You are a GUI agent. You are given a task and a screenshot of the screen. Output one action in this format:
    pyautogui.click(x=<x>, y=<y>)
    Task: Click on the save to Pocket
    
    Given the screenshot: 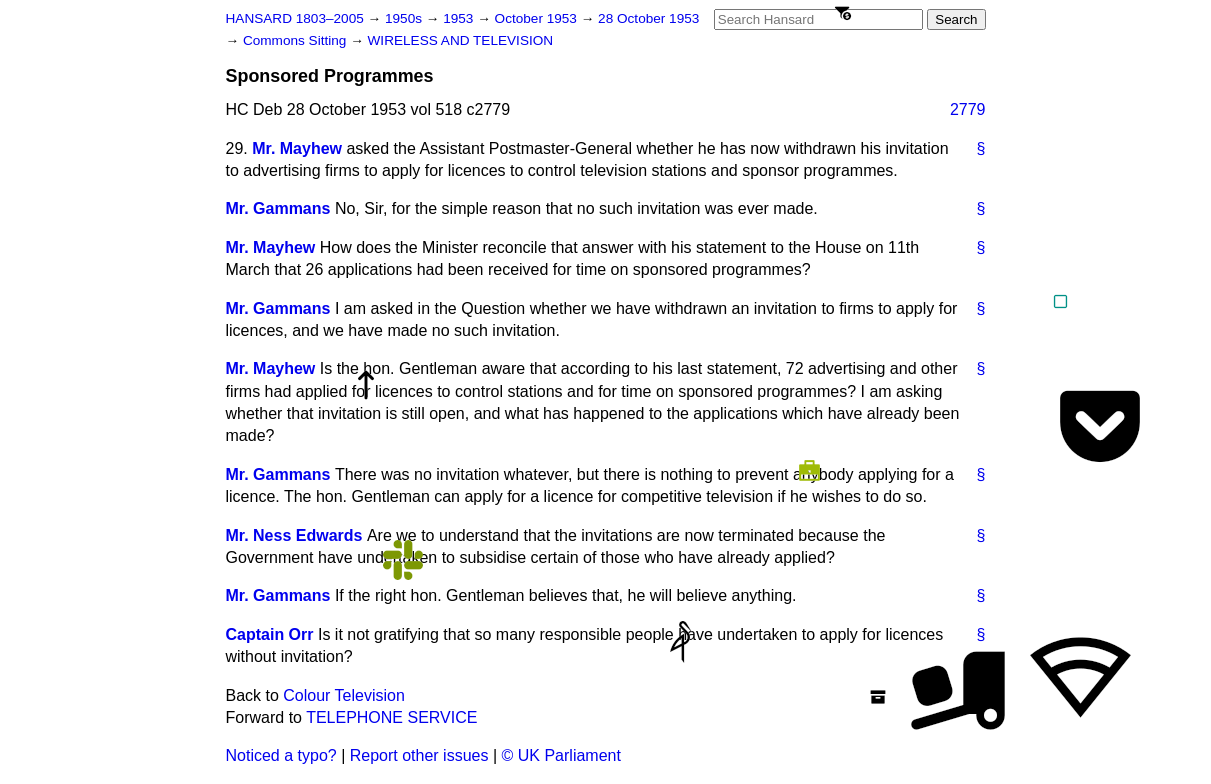 What is the action you would take?
    pyautogui.click(x=1100, y=425)
    